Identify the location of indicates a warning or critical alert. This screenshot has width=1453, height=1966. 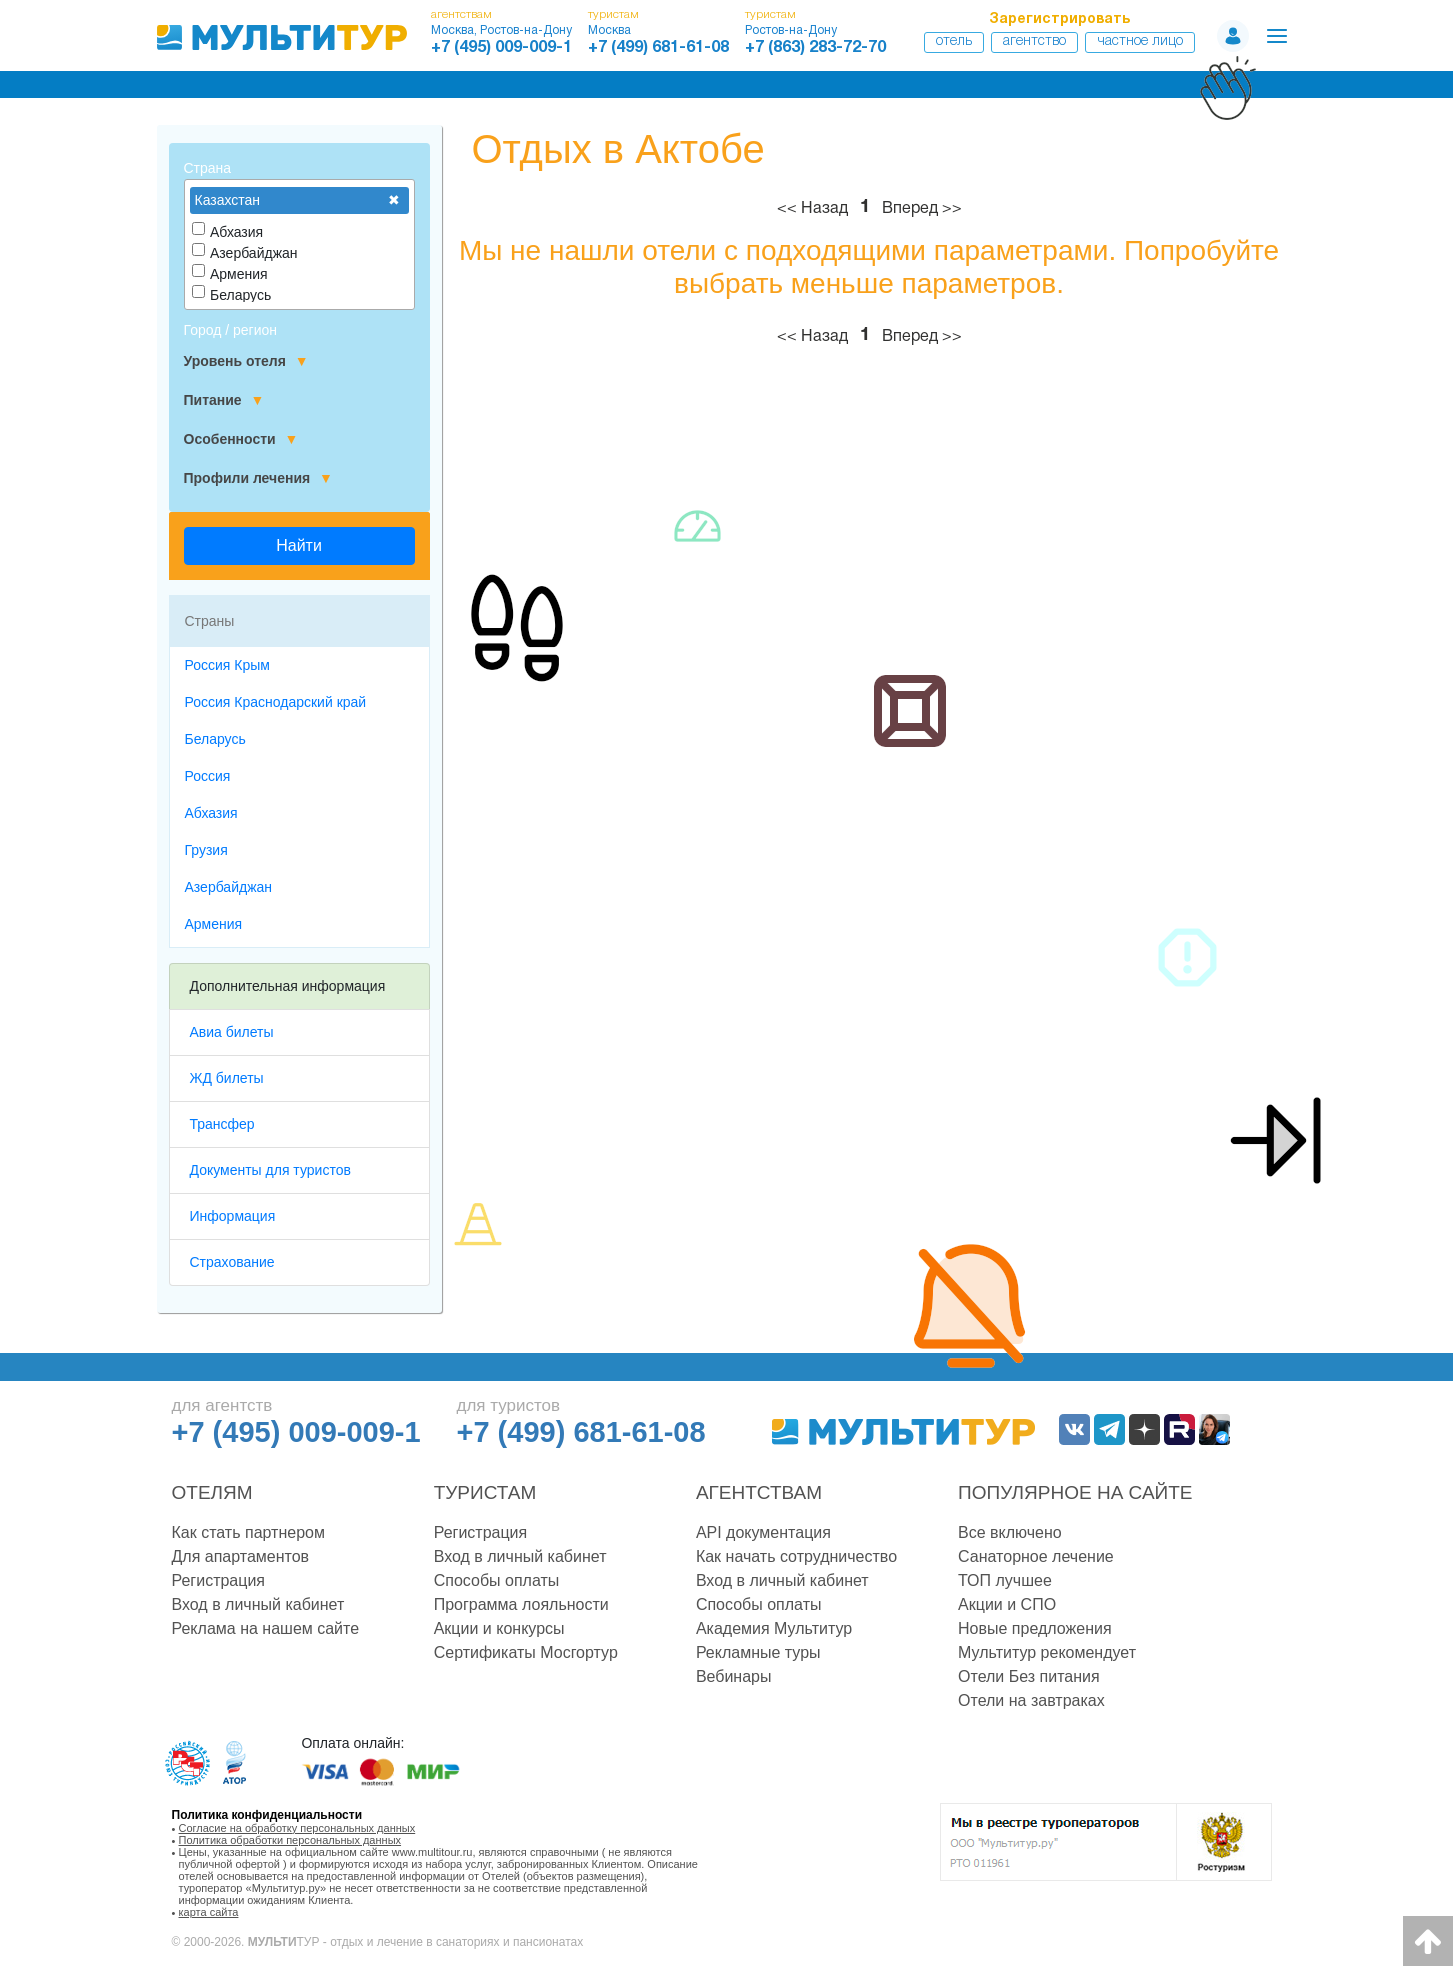
(1187, 957).